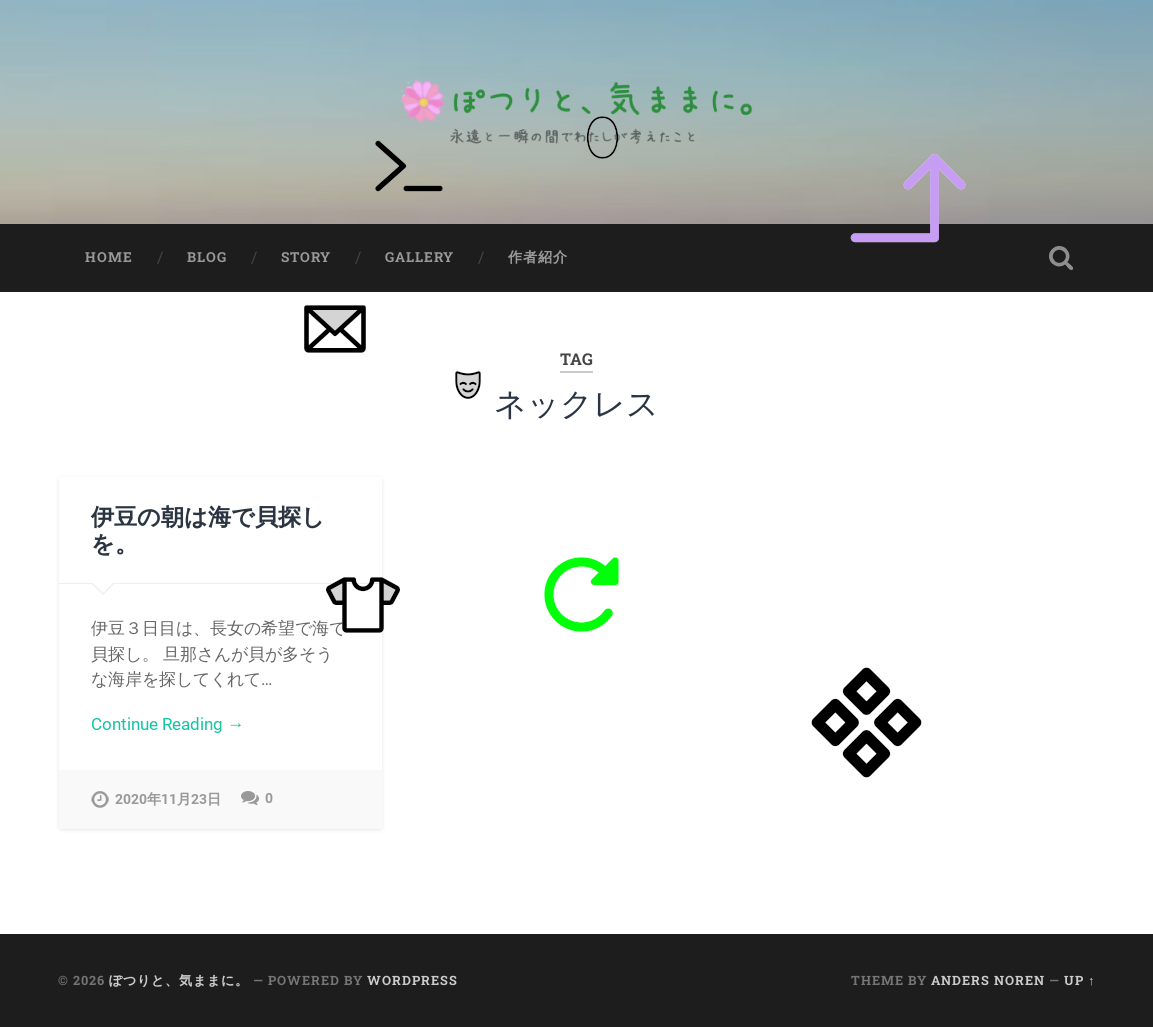 The height and width of the screenshot is (1027, 1153). Describe the element at coordinates (409, 166) in the screenshot. I see `open the command line terminal` at that location.